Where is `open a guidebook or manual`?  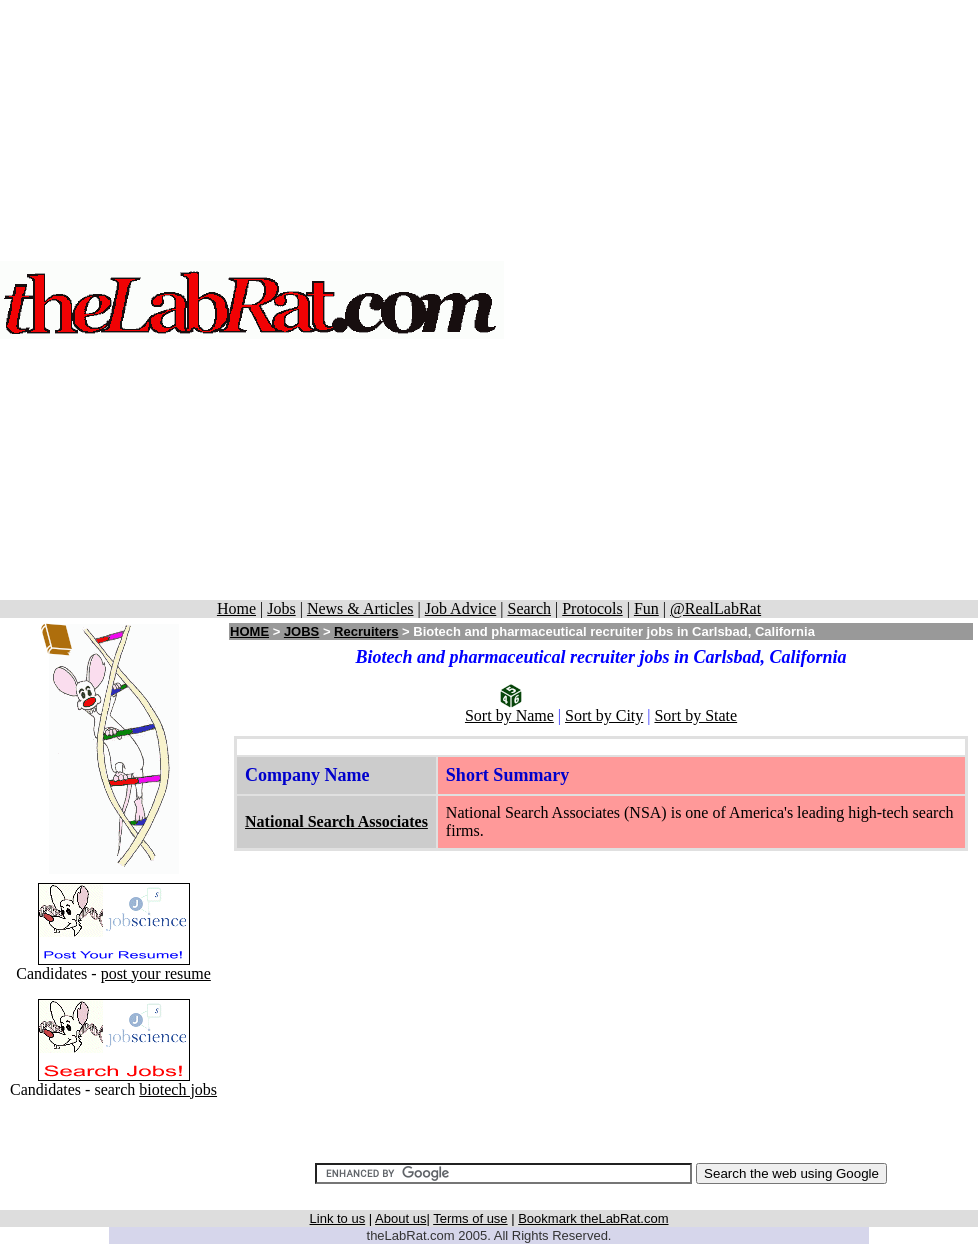
open a guidebook or manual is located at coordinates (56, 639).